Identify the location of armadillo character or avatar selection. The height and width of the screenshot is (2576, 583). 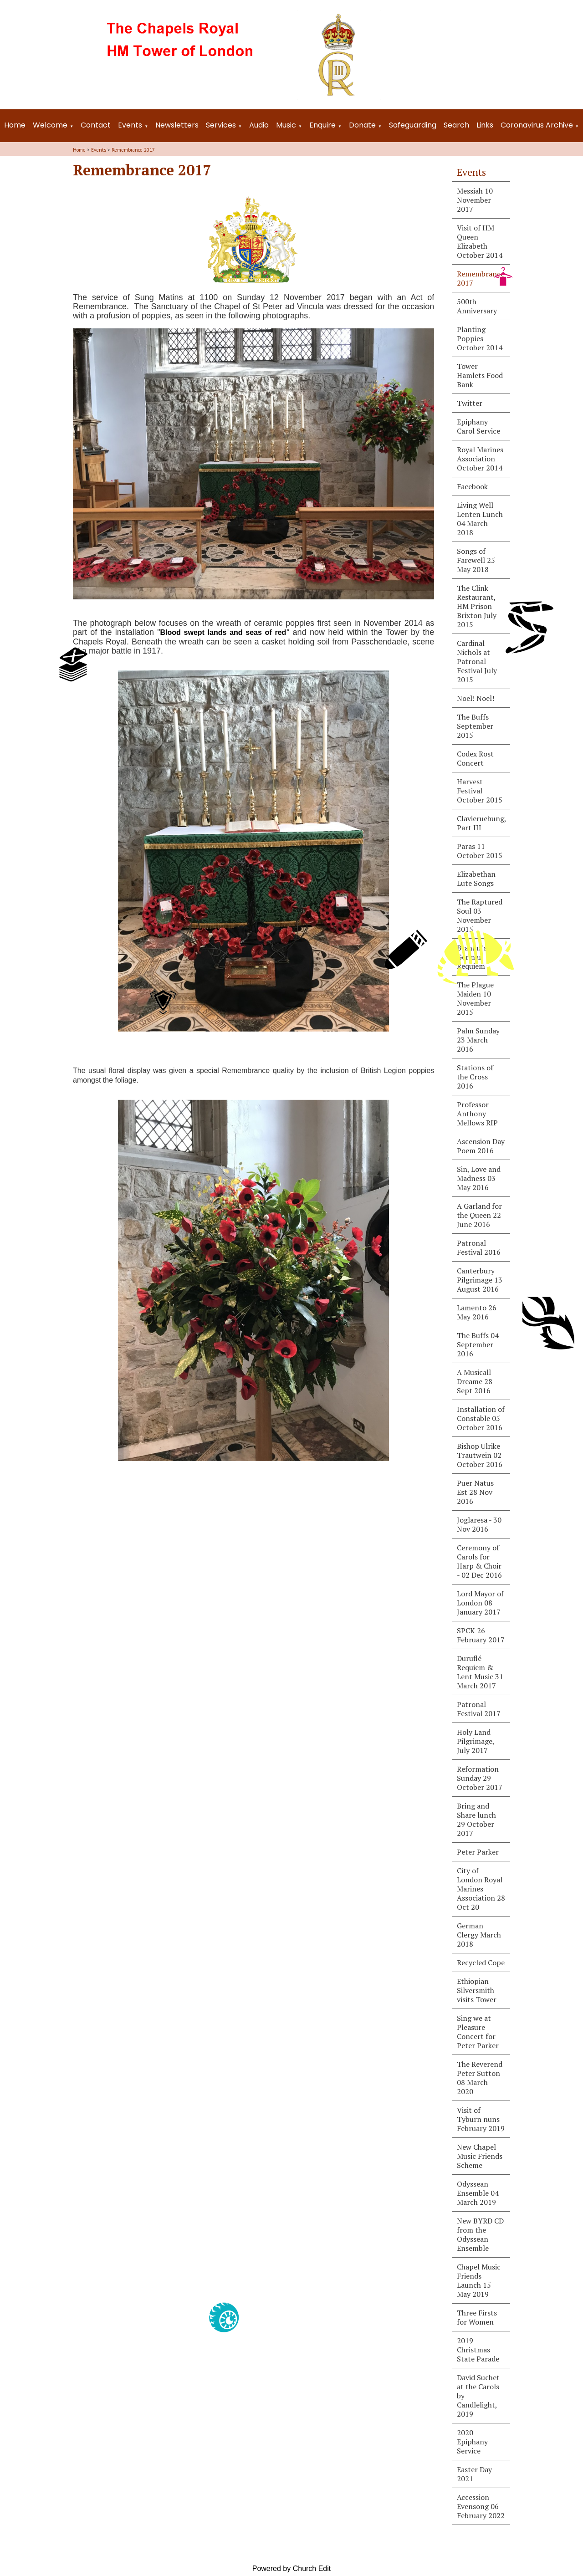
(476, 957).